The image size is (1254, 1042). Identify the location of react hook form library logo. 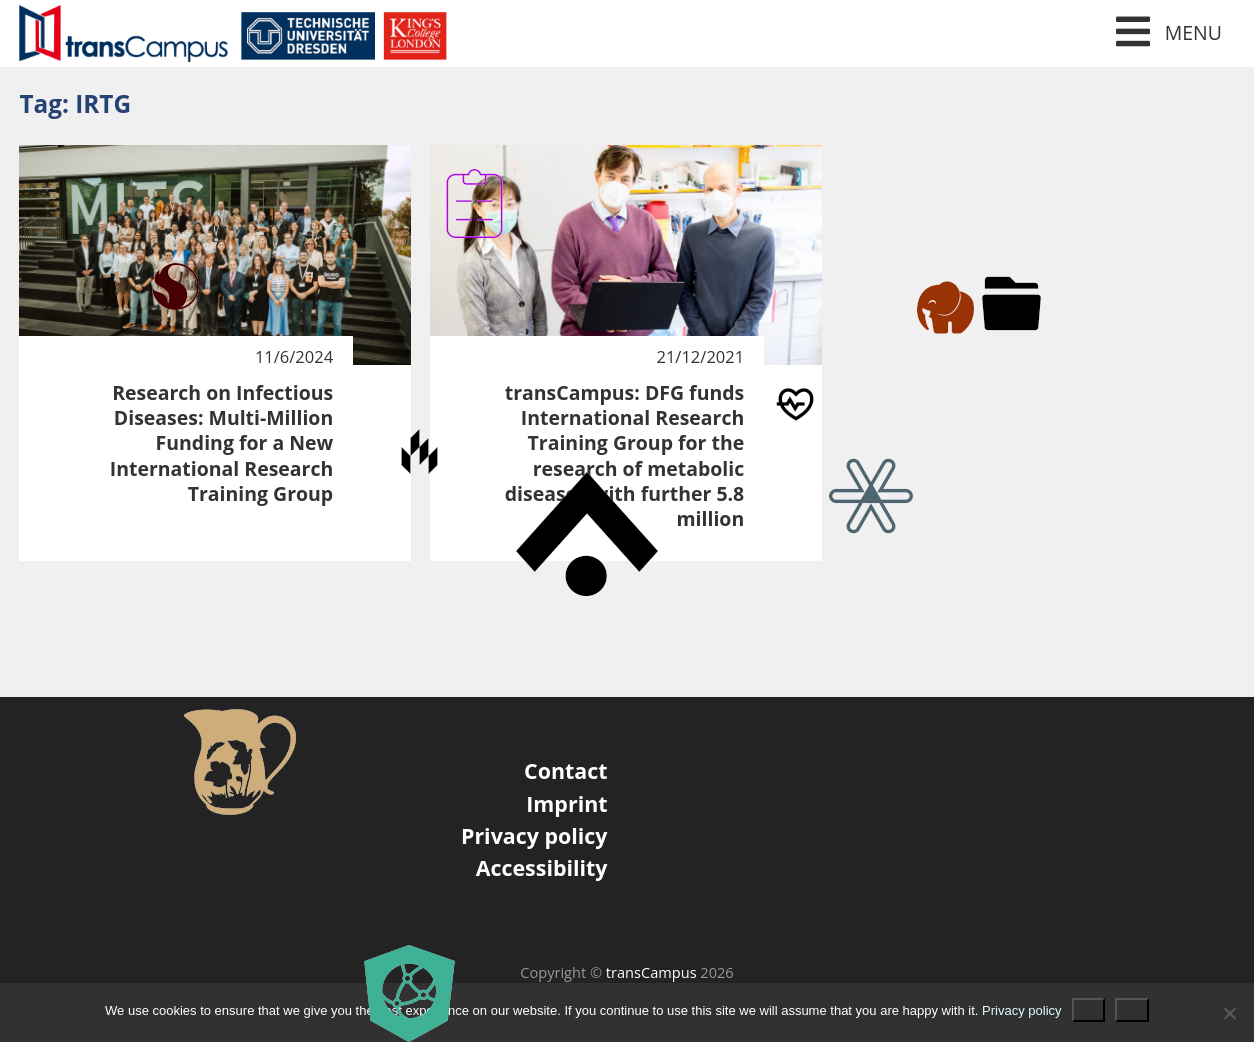
(474, 203).